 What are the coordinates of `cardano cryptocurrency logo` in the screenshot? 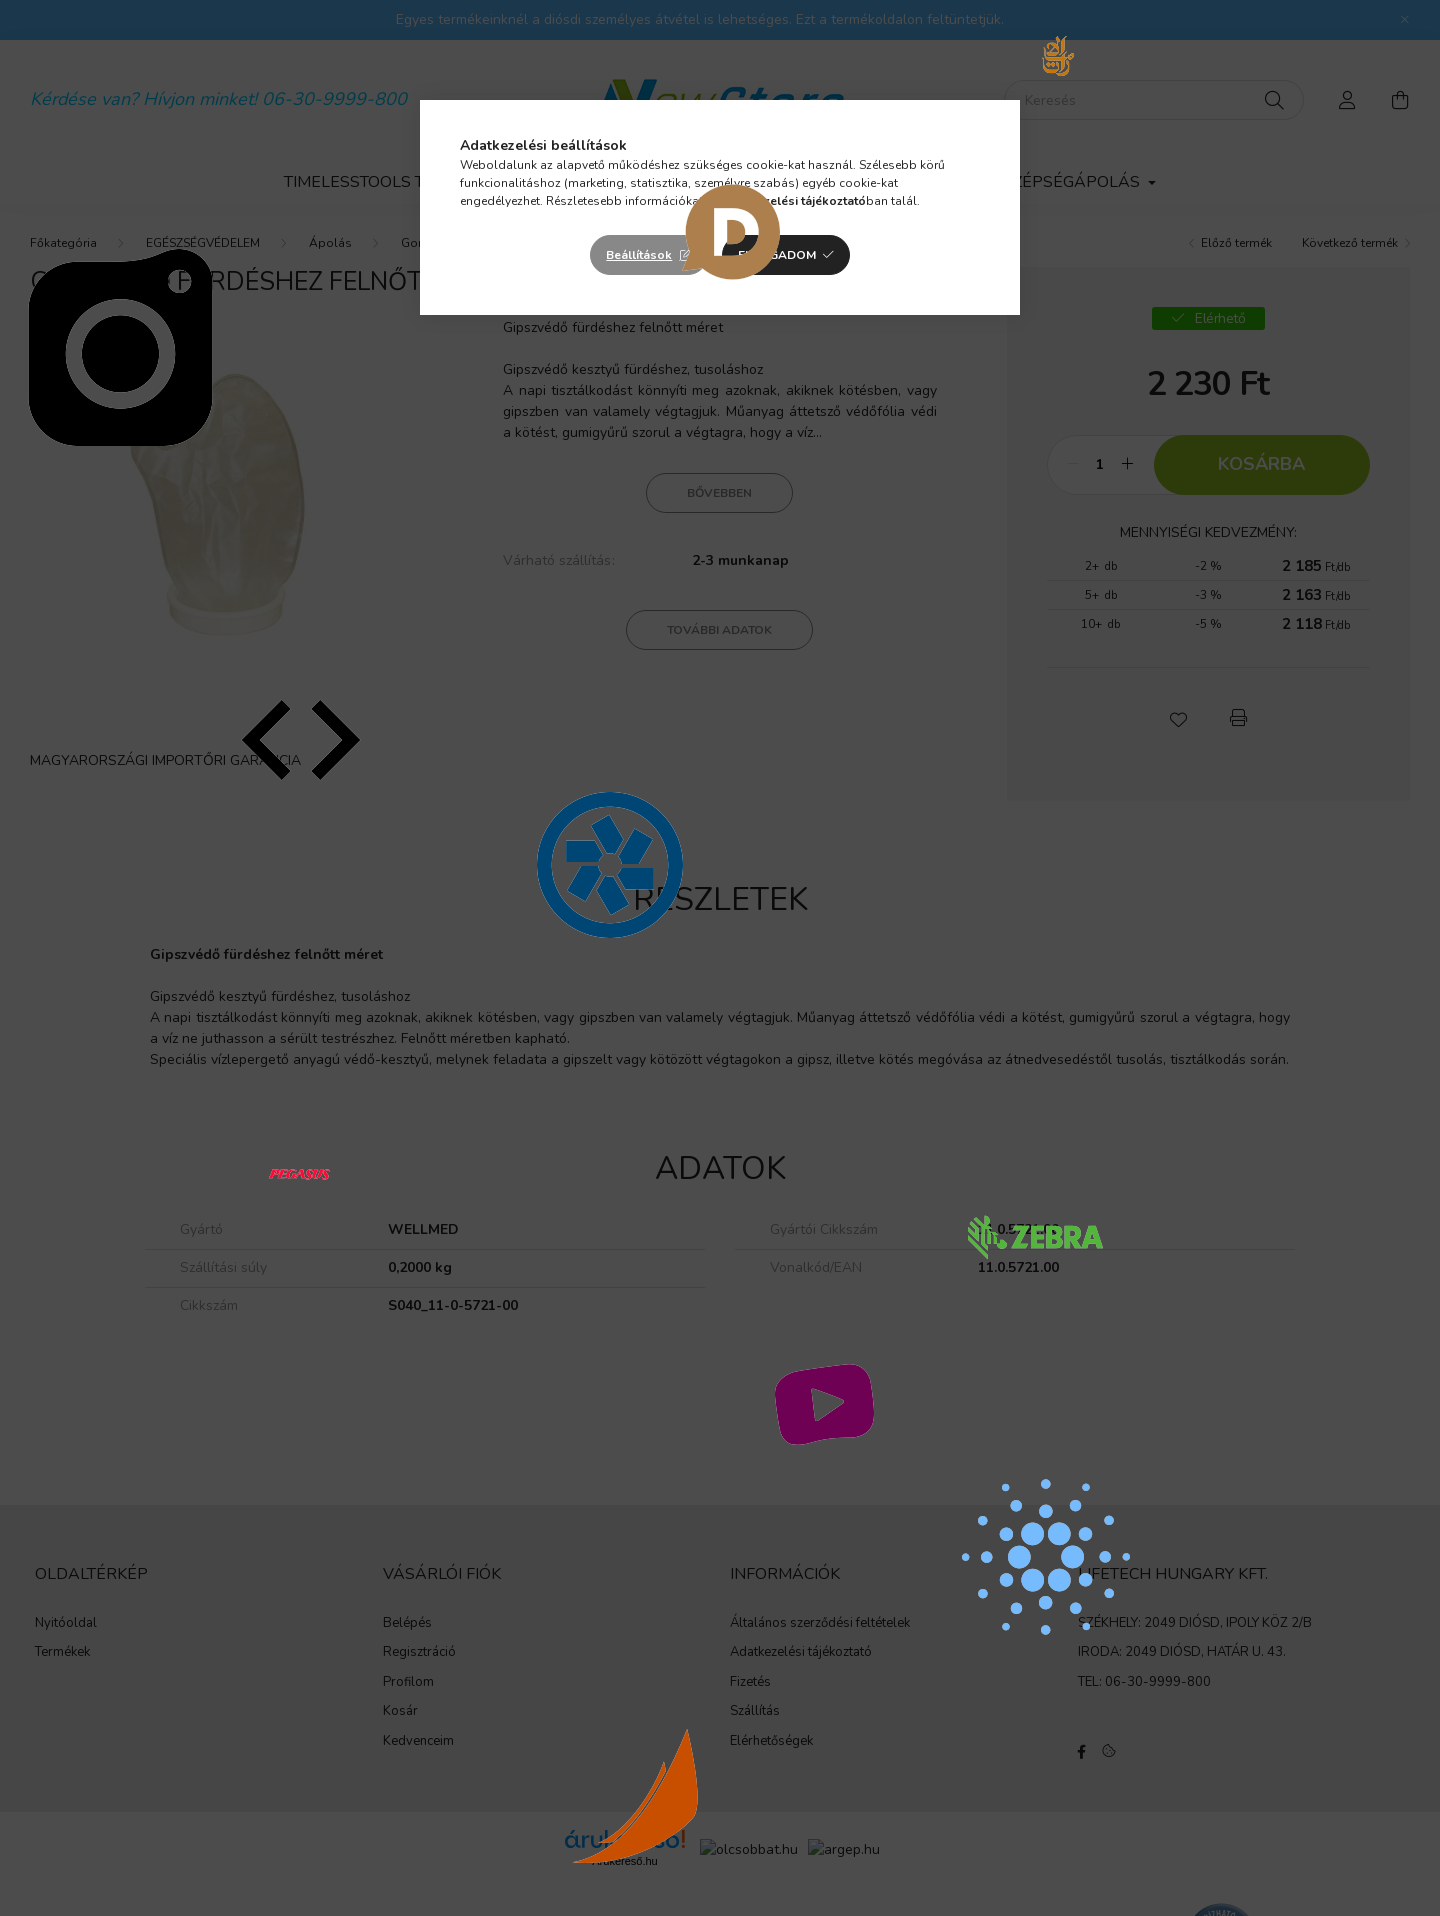 It's located at (1046, 1557).